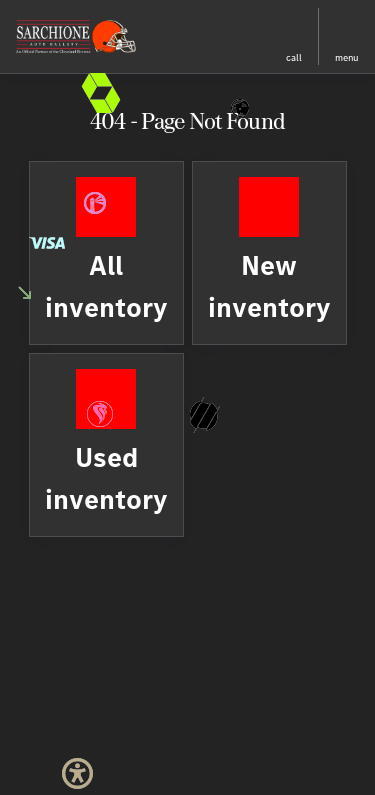 The image size is (375, 795). Describe the element at coordinates (100, 414) in the screenshot. I see `open CapRover dashboard` at that location.